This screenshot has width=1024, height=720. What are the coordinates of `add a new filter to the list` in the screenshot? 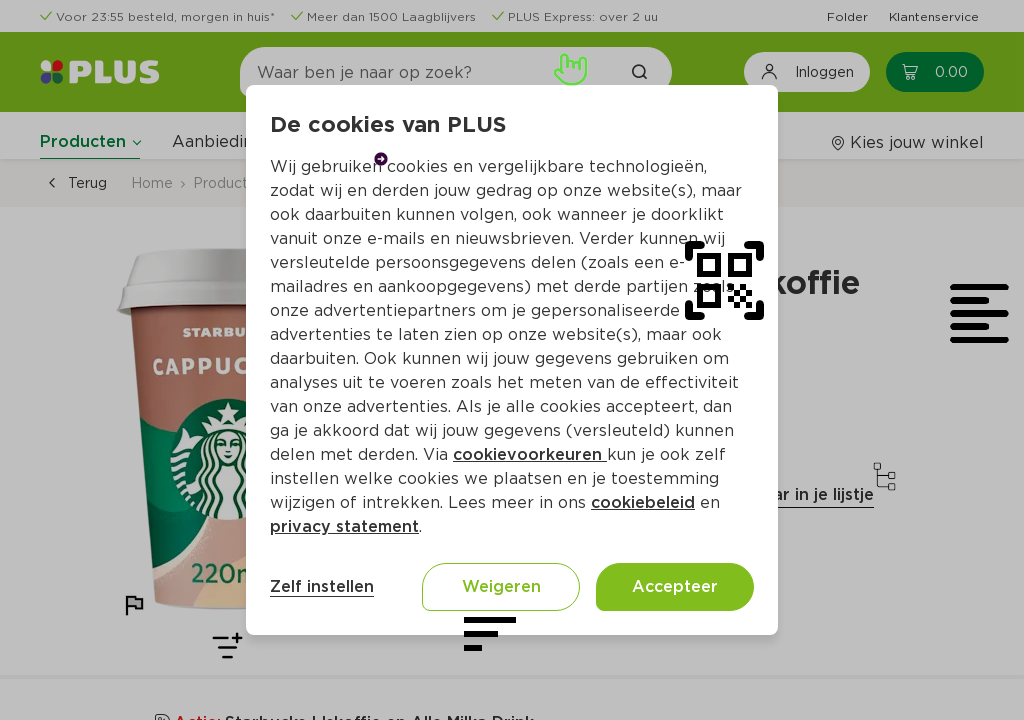 It's located at (227, 647).